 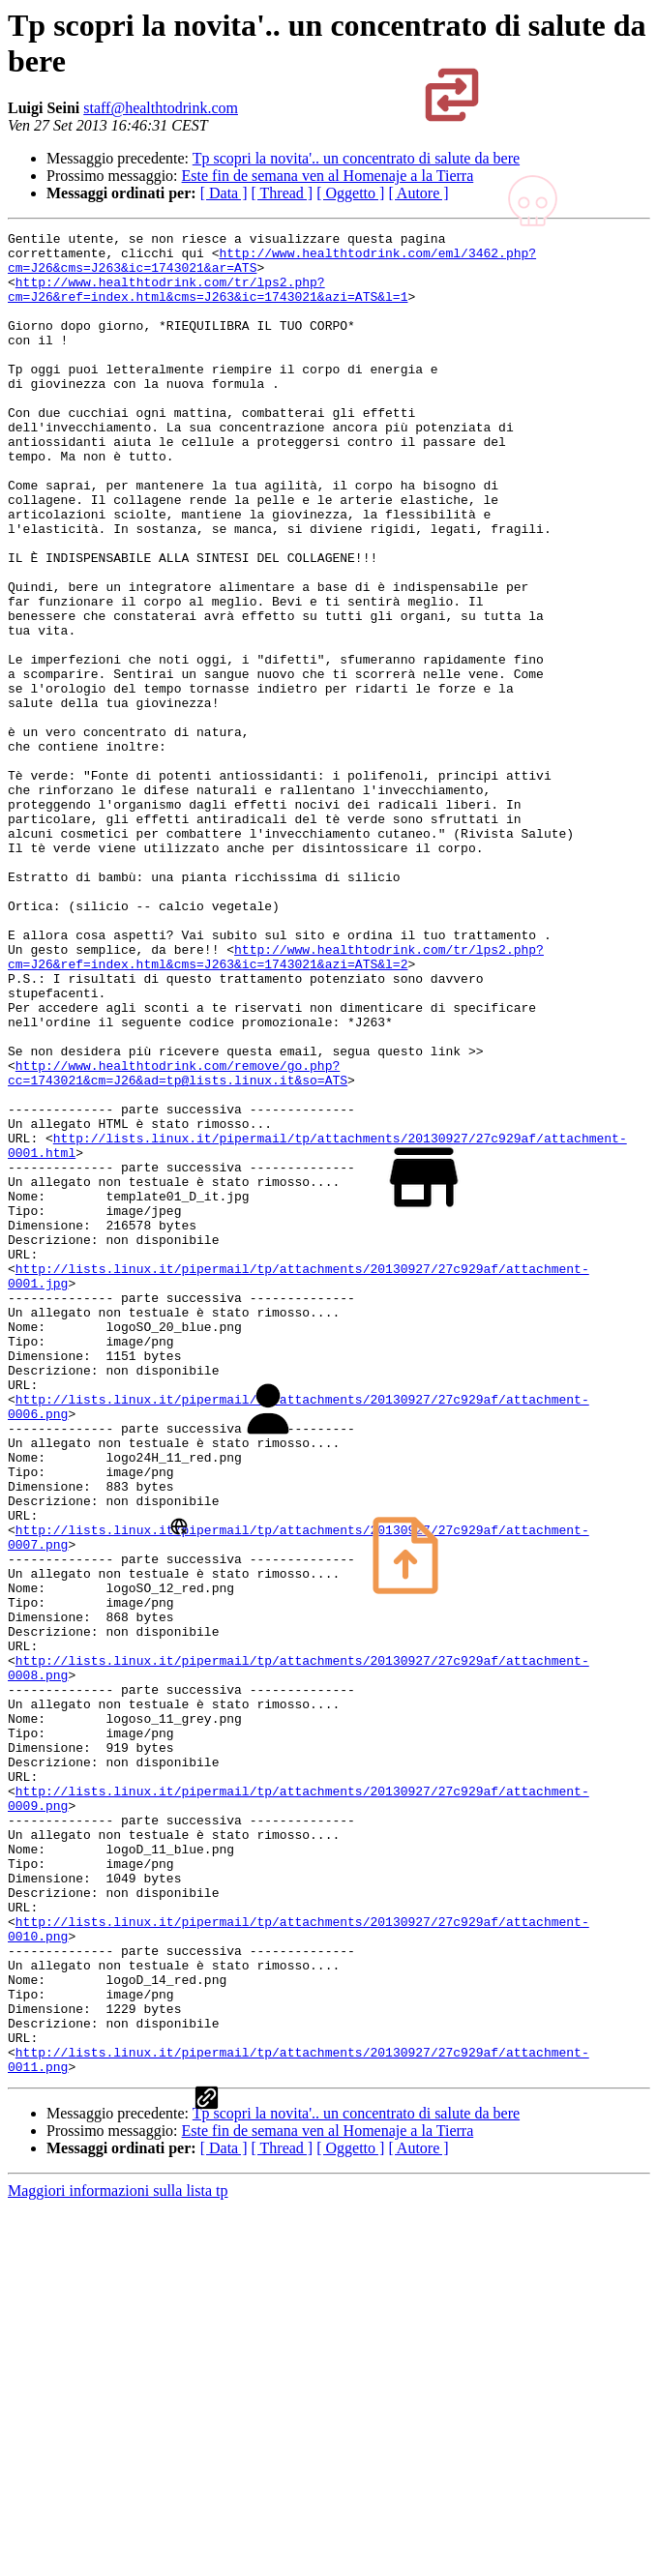 What do you see at coordinates (206, 2097) in the screenshot?
I see `copy link to clipboard` at bounding box center [206, 2097].